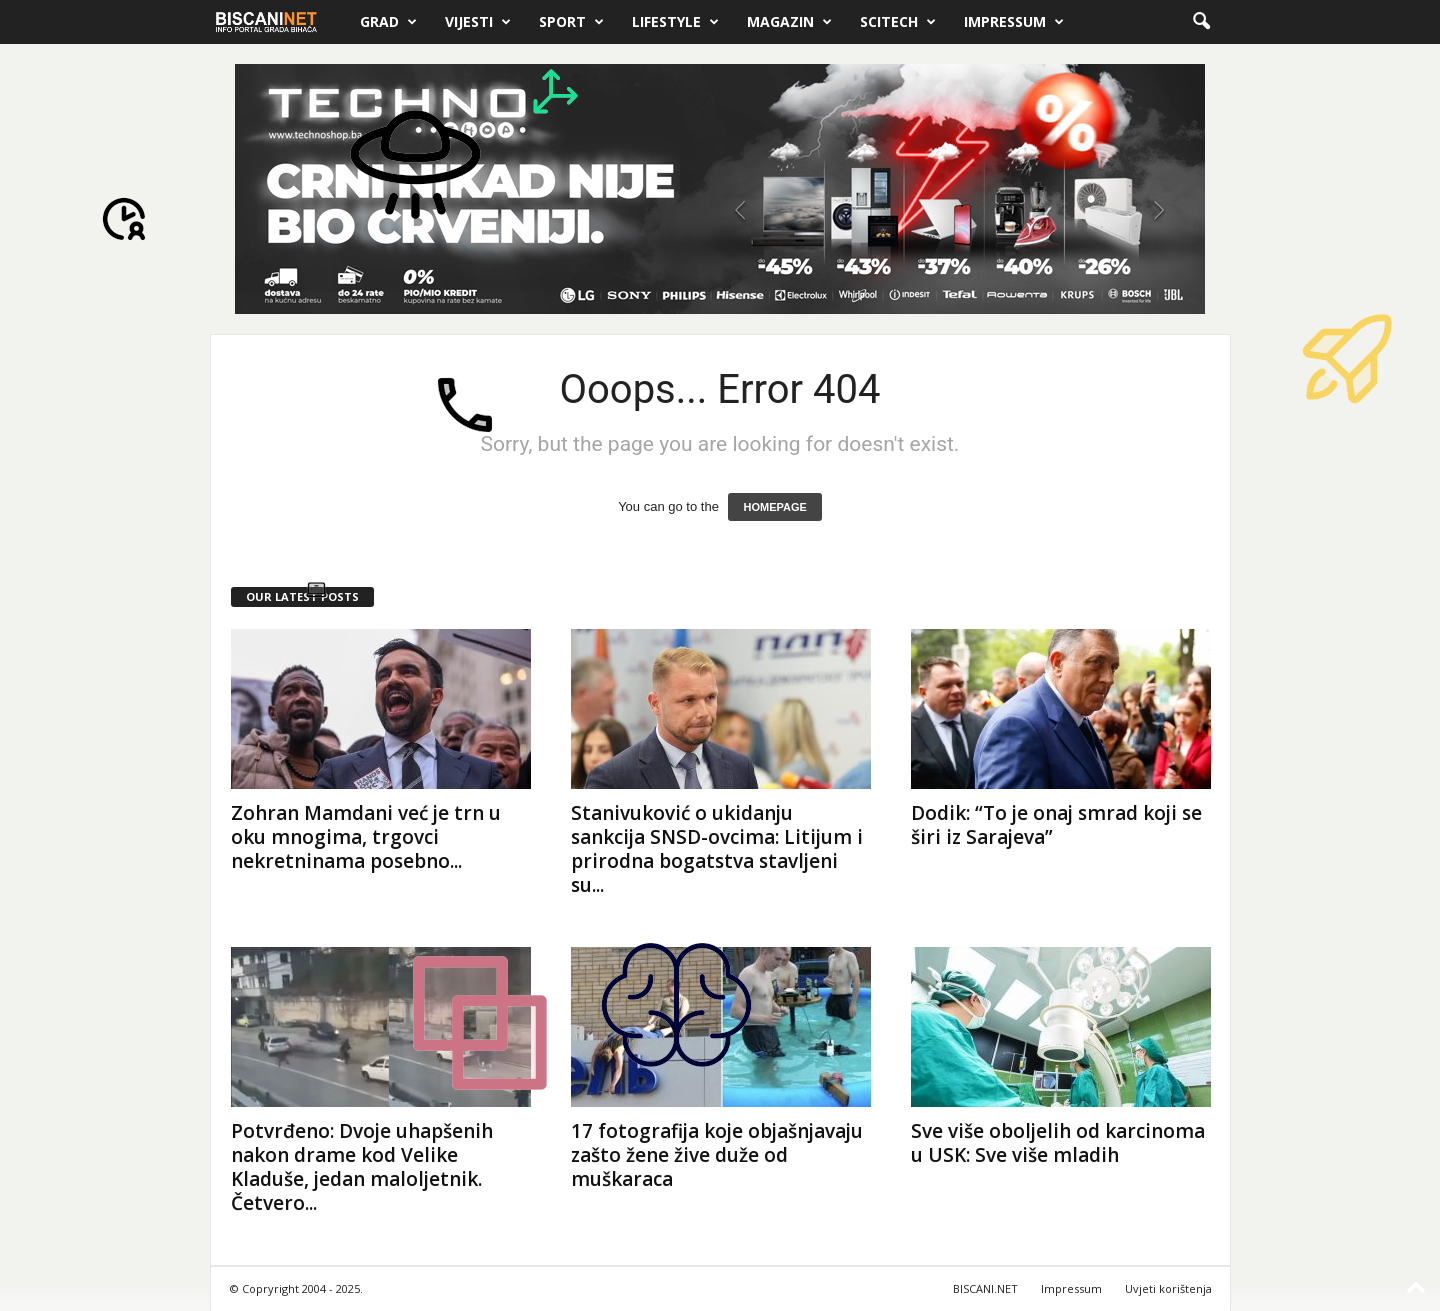  I want to click on make a phone call, so click(465, 405).